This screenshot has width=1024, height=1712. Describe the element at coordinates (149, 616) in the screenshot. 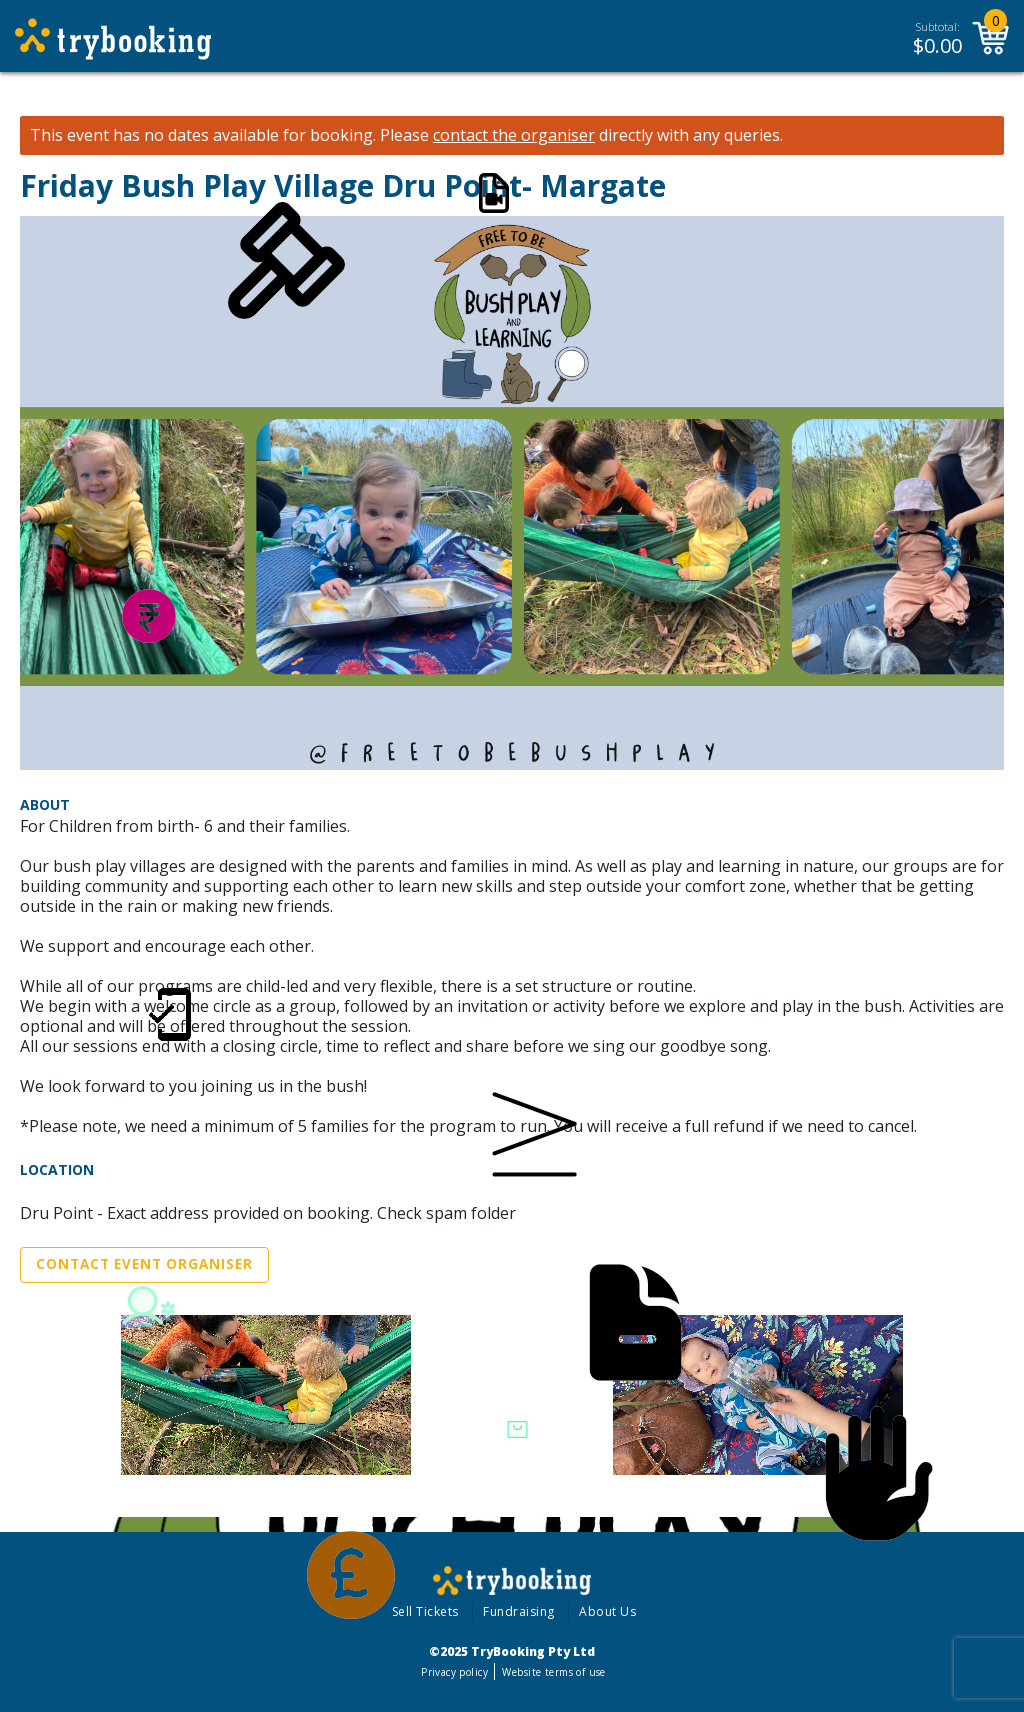

I see `view balance or payment amount in indian rupees` at that location.